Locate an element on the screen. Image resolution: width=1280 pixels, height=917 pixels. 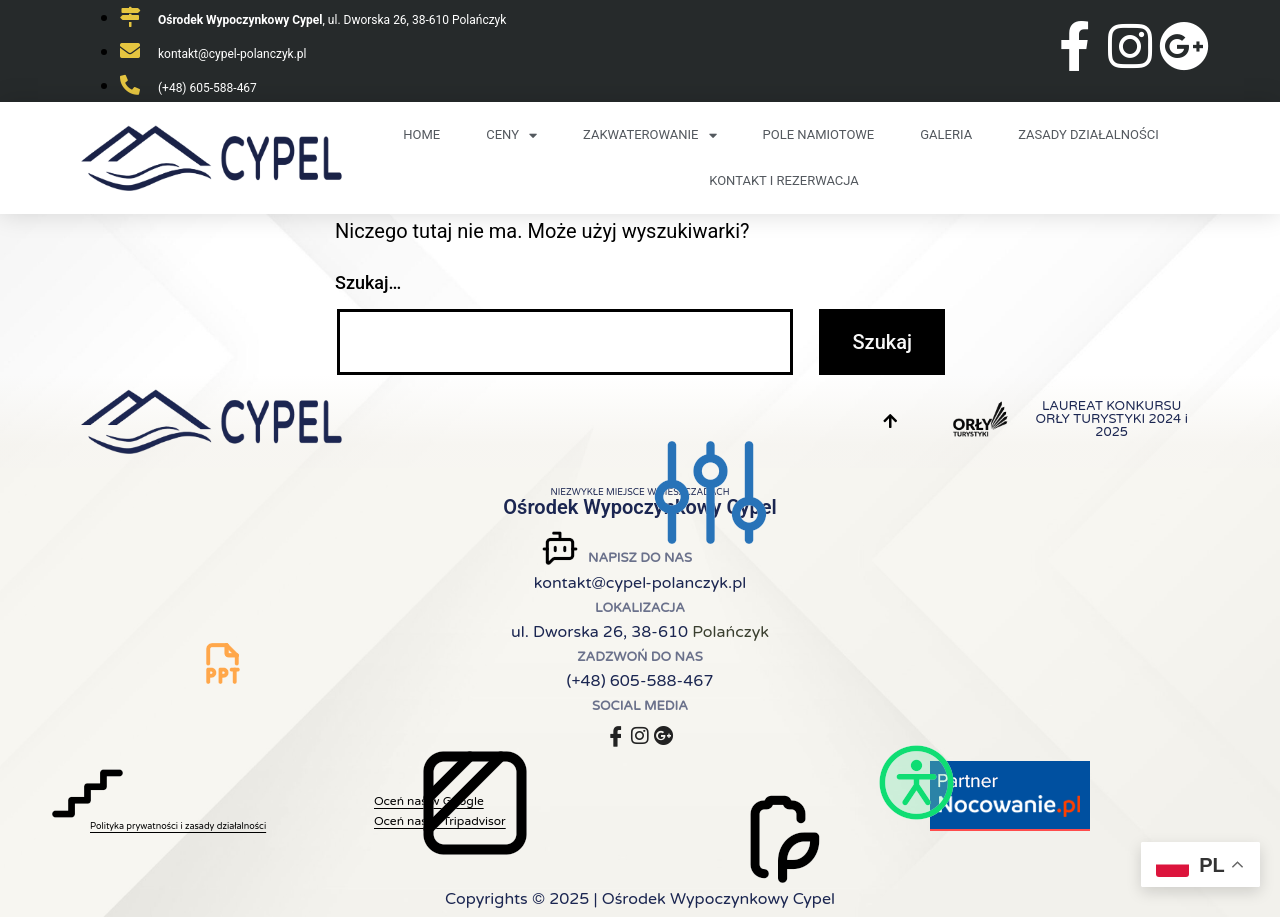
access user profile or account settings is located at coordinates (916, 782).